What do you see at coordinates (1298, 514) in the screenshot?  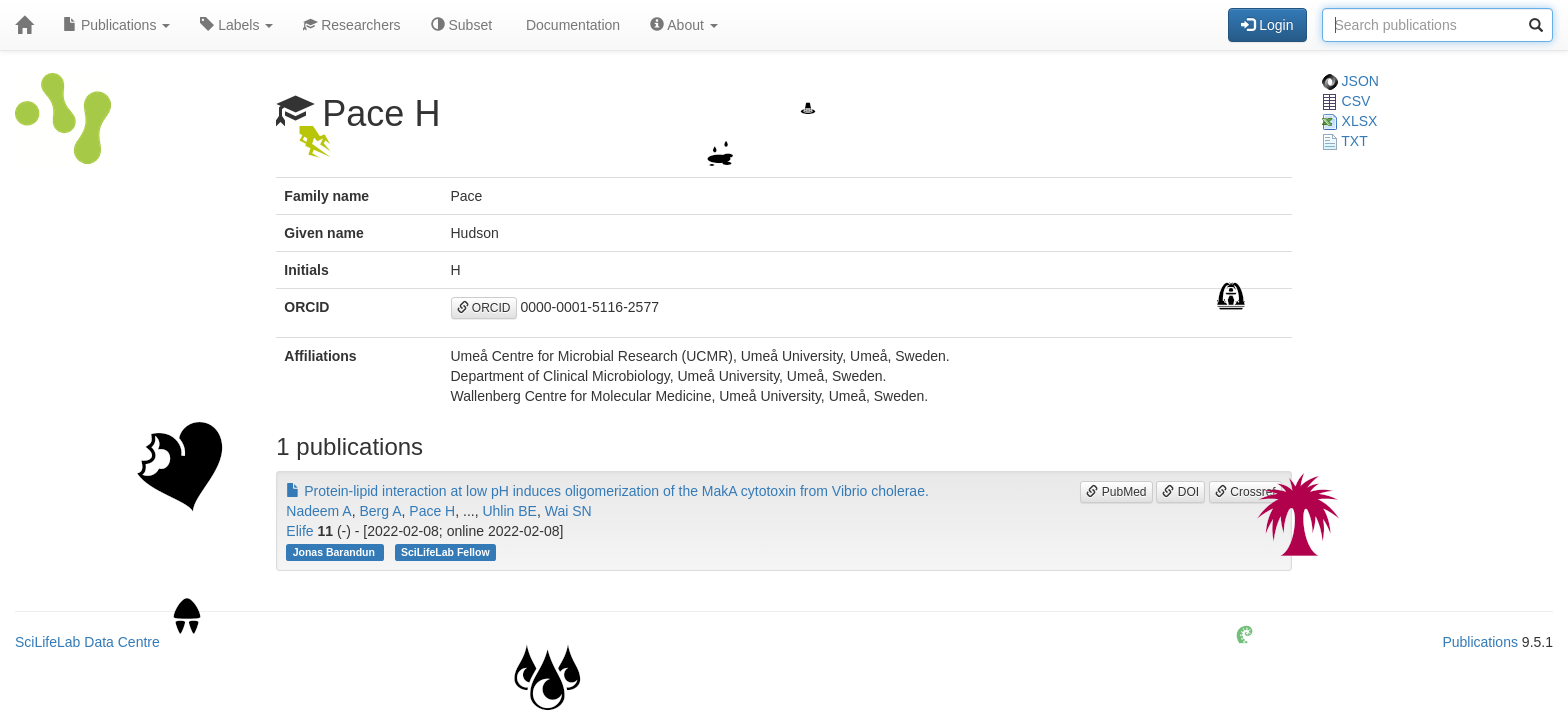 I see `indicates a fountain or water feature location` at bounding box center [1298, 514].